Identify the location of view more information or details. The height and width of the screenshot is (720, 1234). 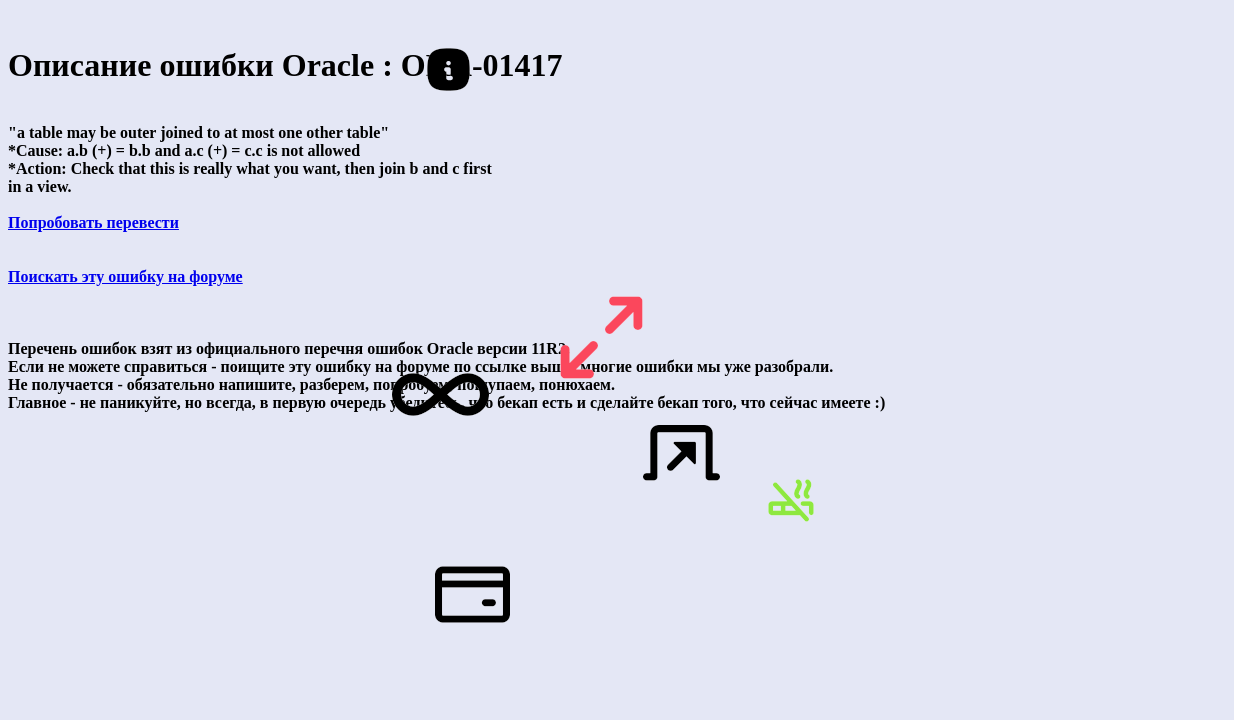
(448, 69).